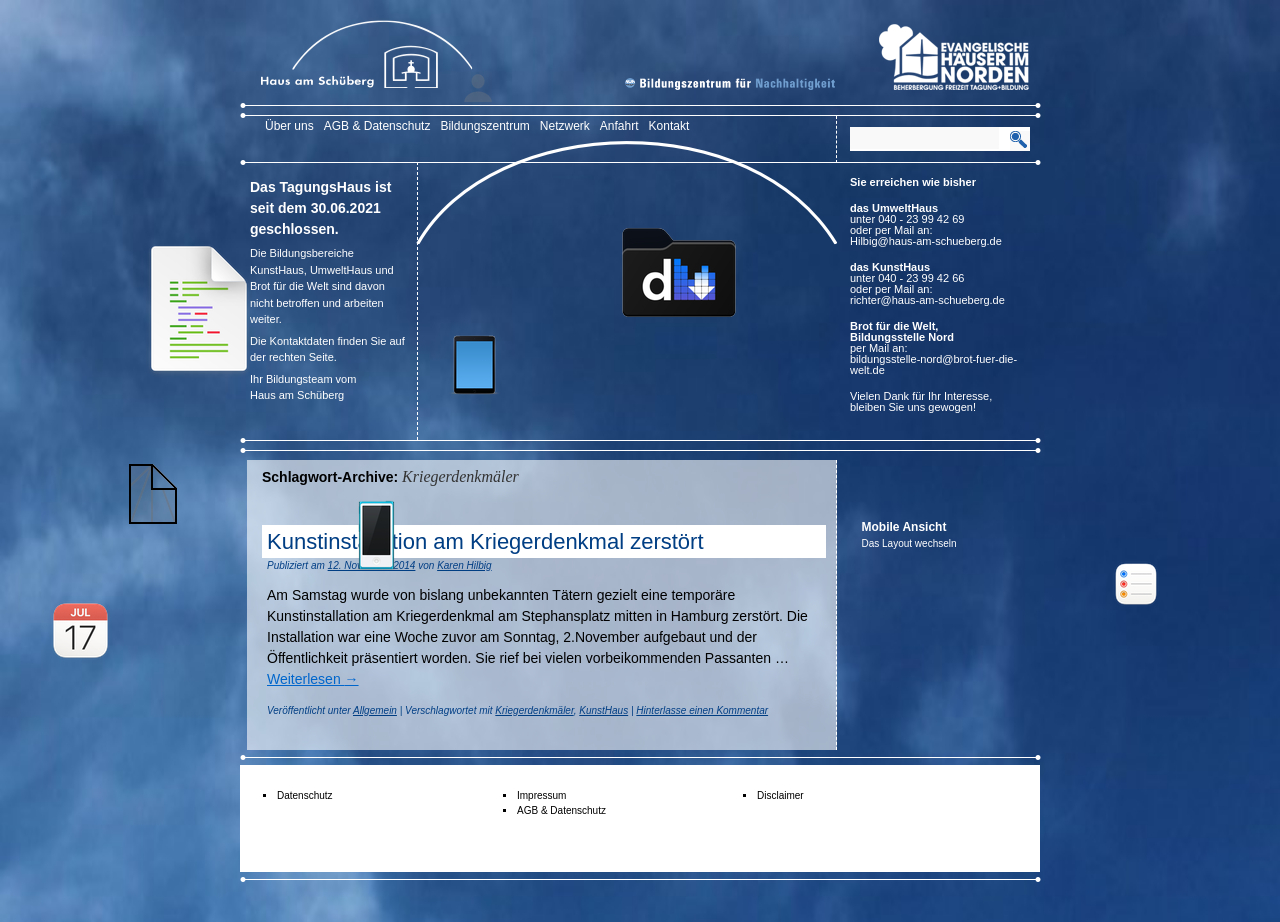 This screenshot has width=1280, height=922. What do you see at coordinates (80, 630) in the screenshot?
I see `open calendar app` at bounding box center [80, 630].